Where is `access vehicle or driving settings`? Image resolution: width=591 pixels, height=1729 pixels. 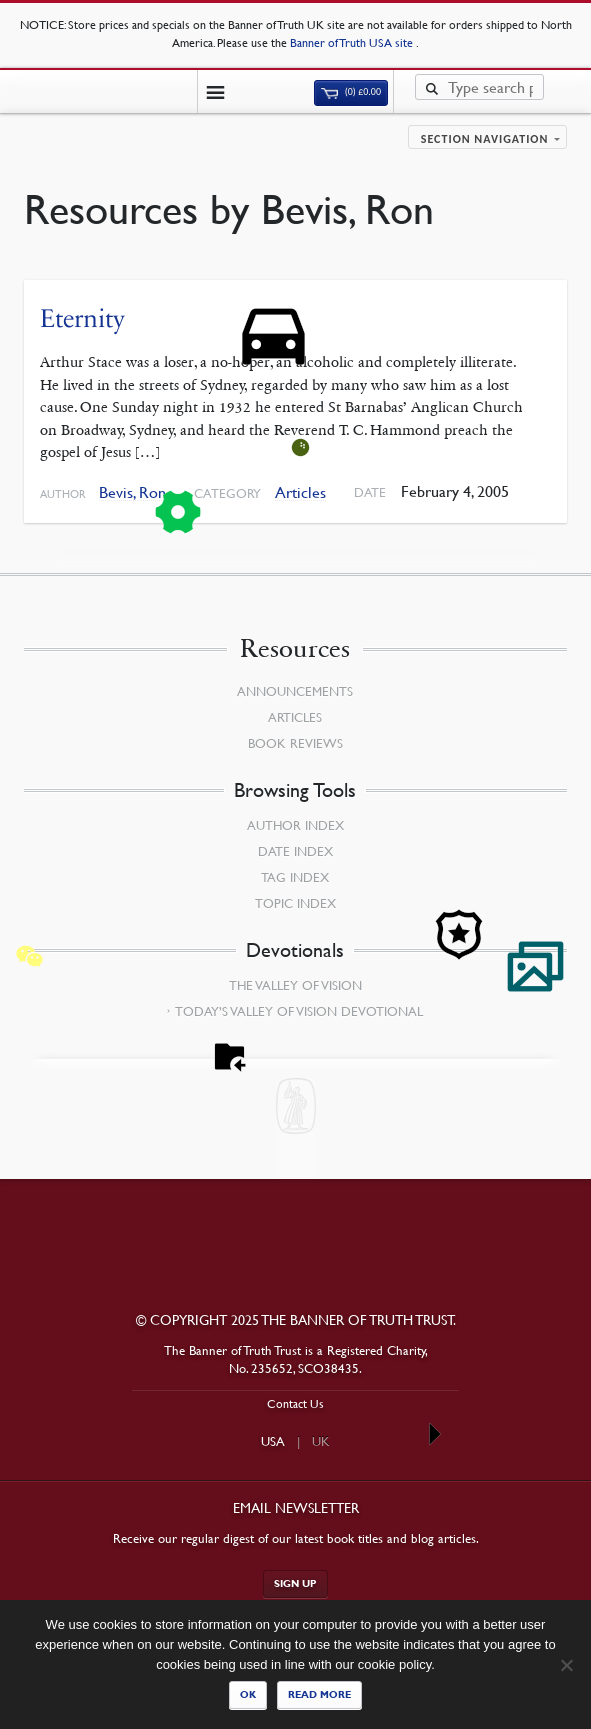
access vehicle or driving settings is located at coordinates (273, 333).